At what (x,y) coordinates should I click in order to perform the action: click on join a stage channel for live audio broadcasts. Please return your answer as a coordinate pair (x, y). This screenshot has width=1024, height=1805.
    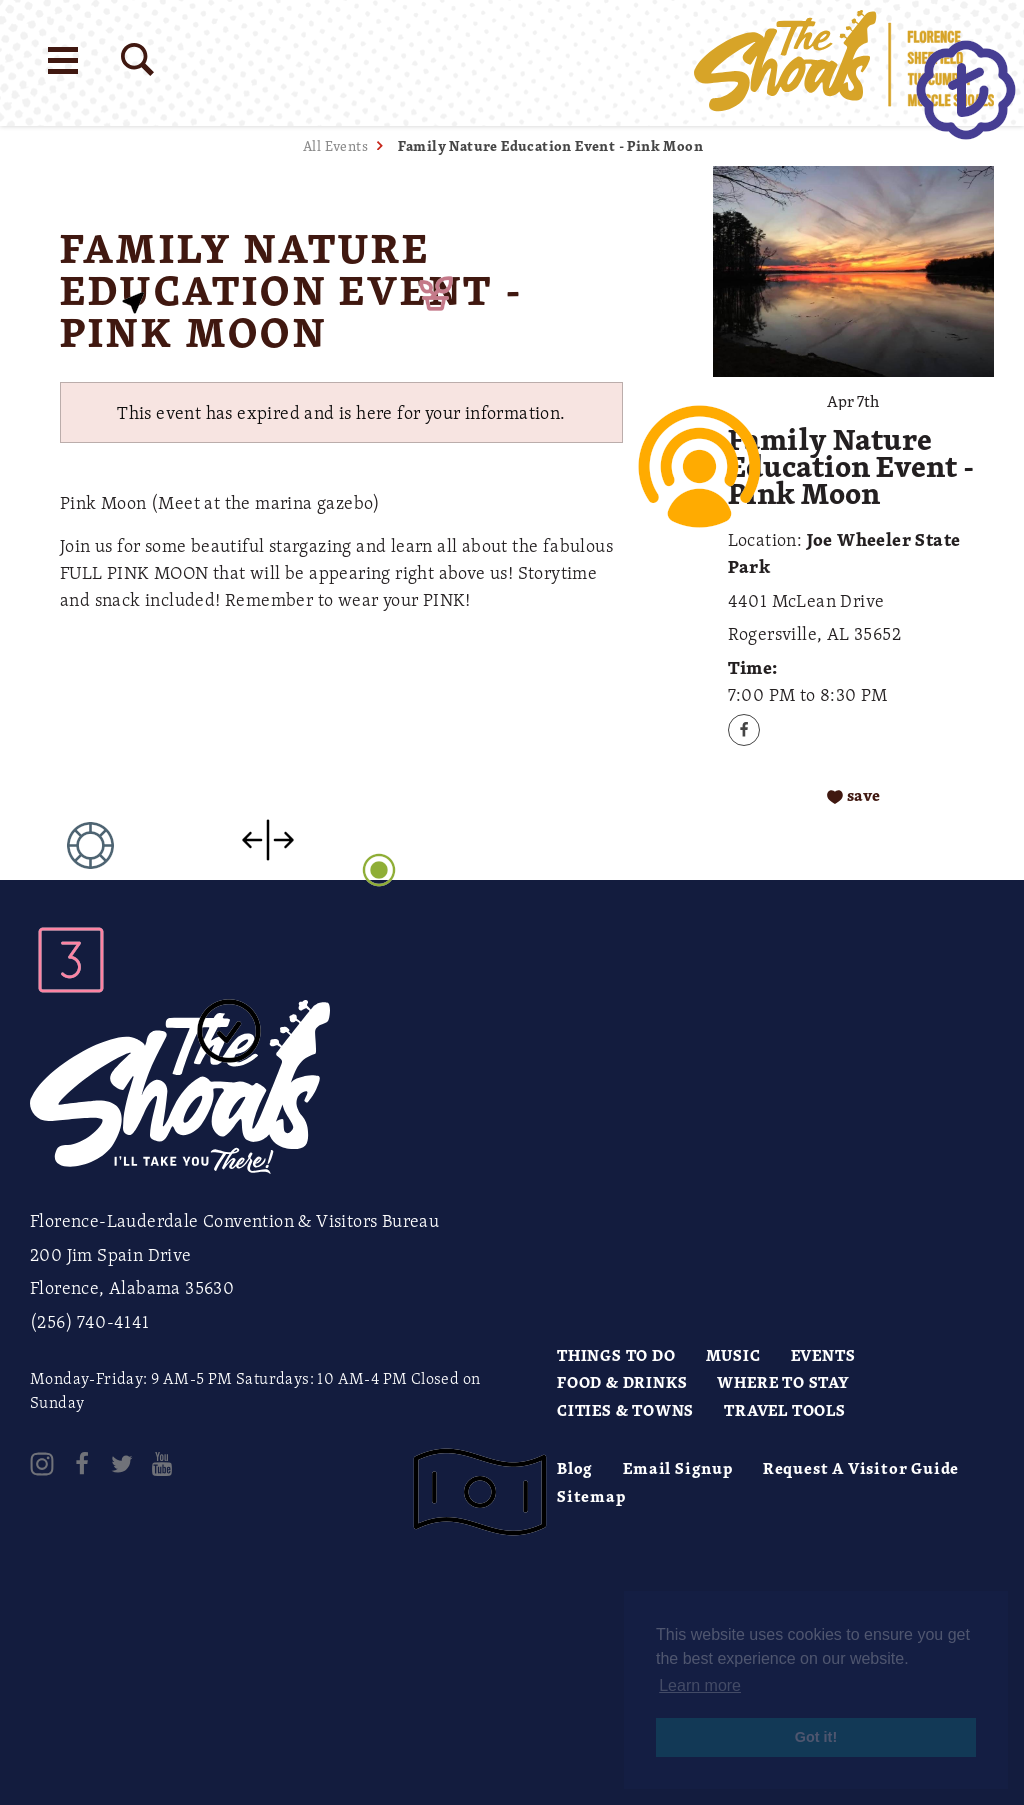
    Looking at the image, I should click on (699, 466).